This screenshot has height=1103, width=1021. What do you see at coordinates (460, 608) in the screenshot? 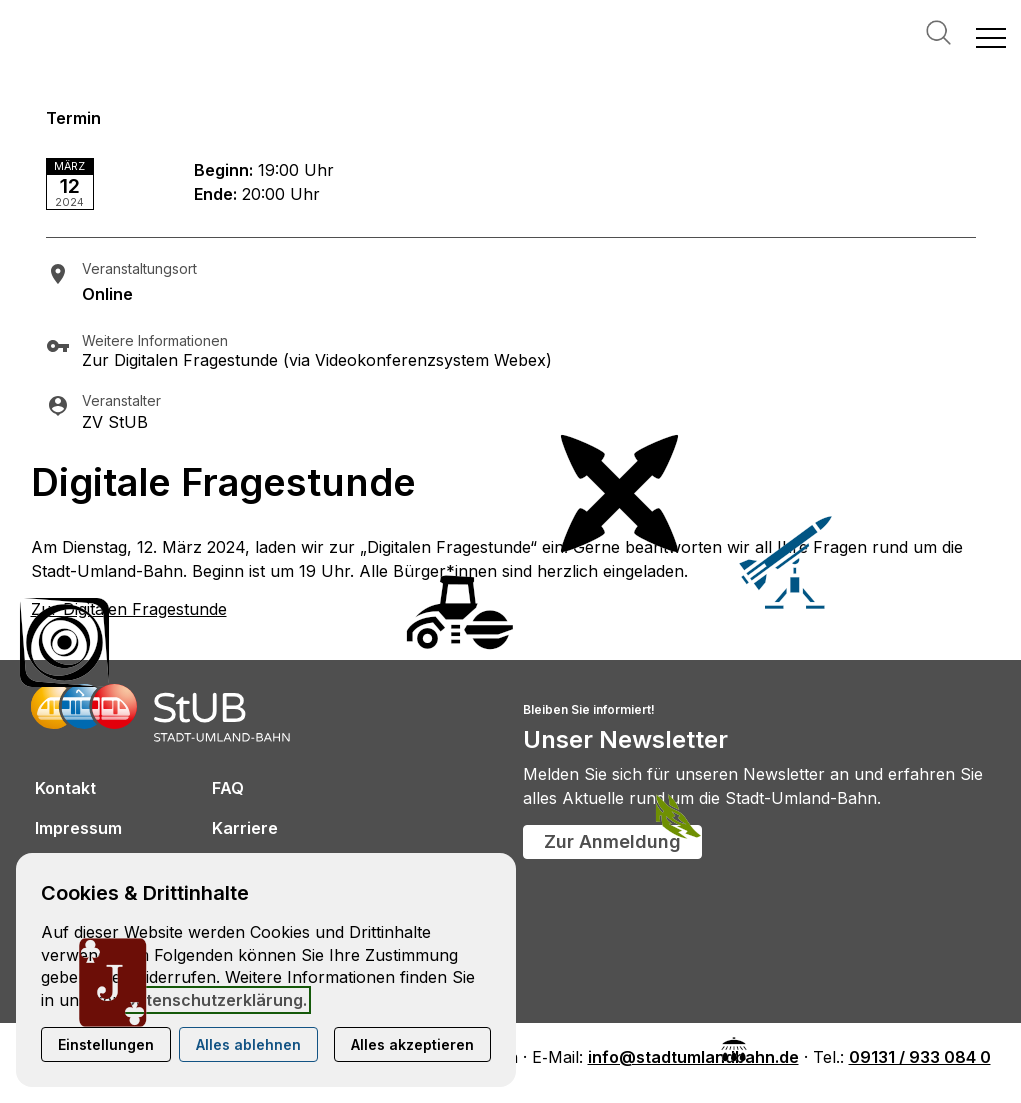
I see `construction or road building category` at bounding box center [460, 608].